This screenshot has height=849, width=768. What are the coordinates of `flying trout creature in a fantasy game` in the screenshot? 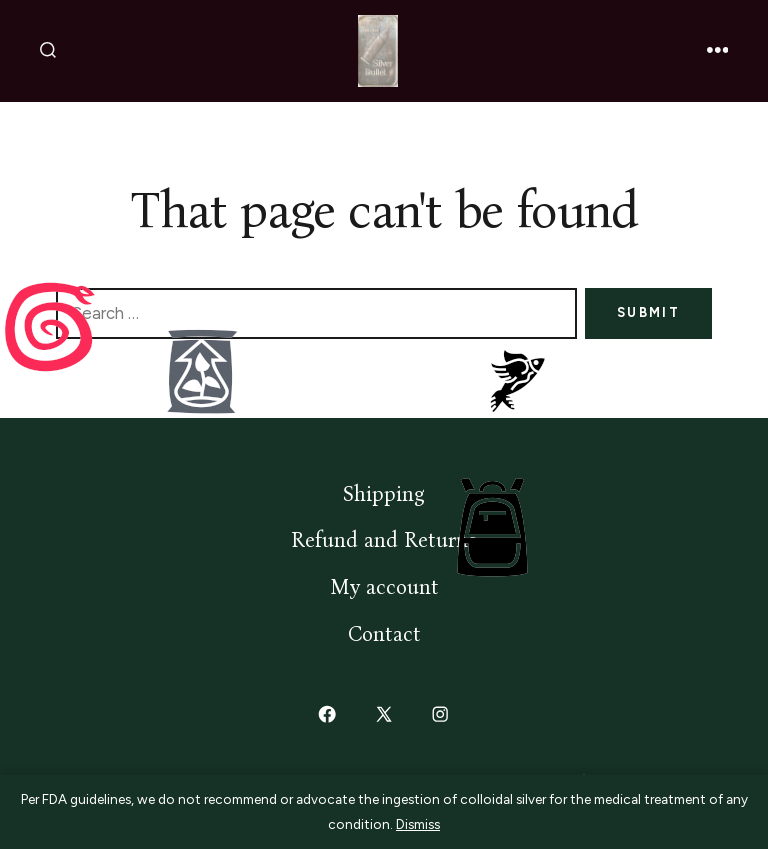 It's located at (518, 381).